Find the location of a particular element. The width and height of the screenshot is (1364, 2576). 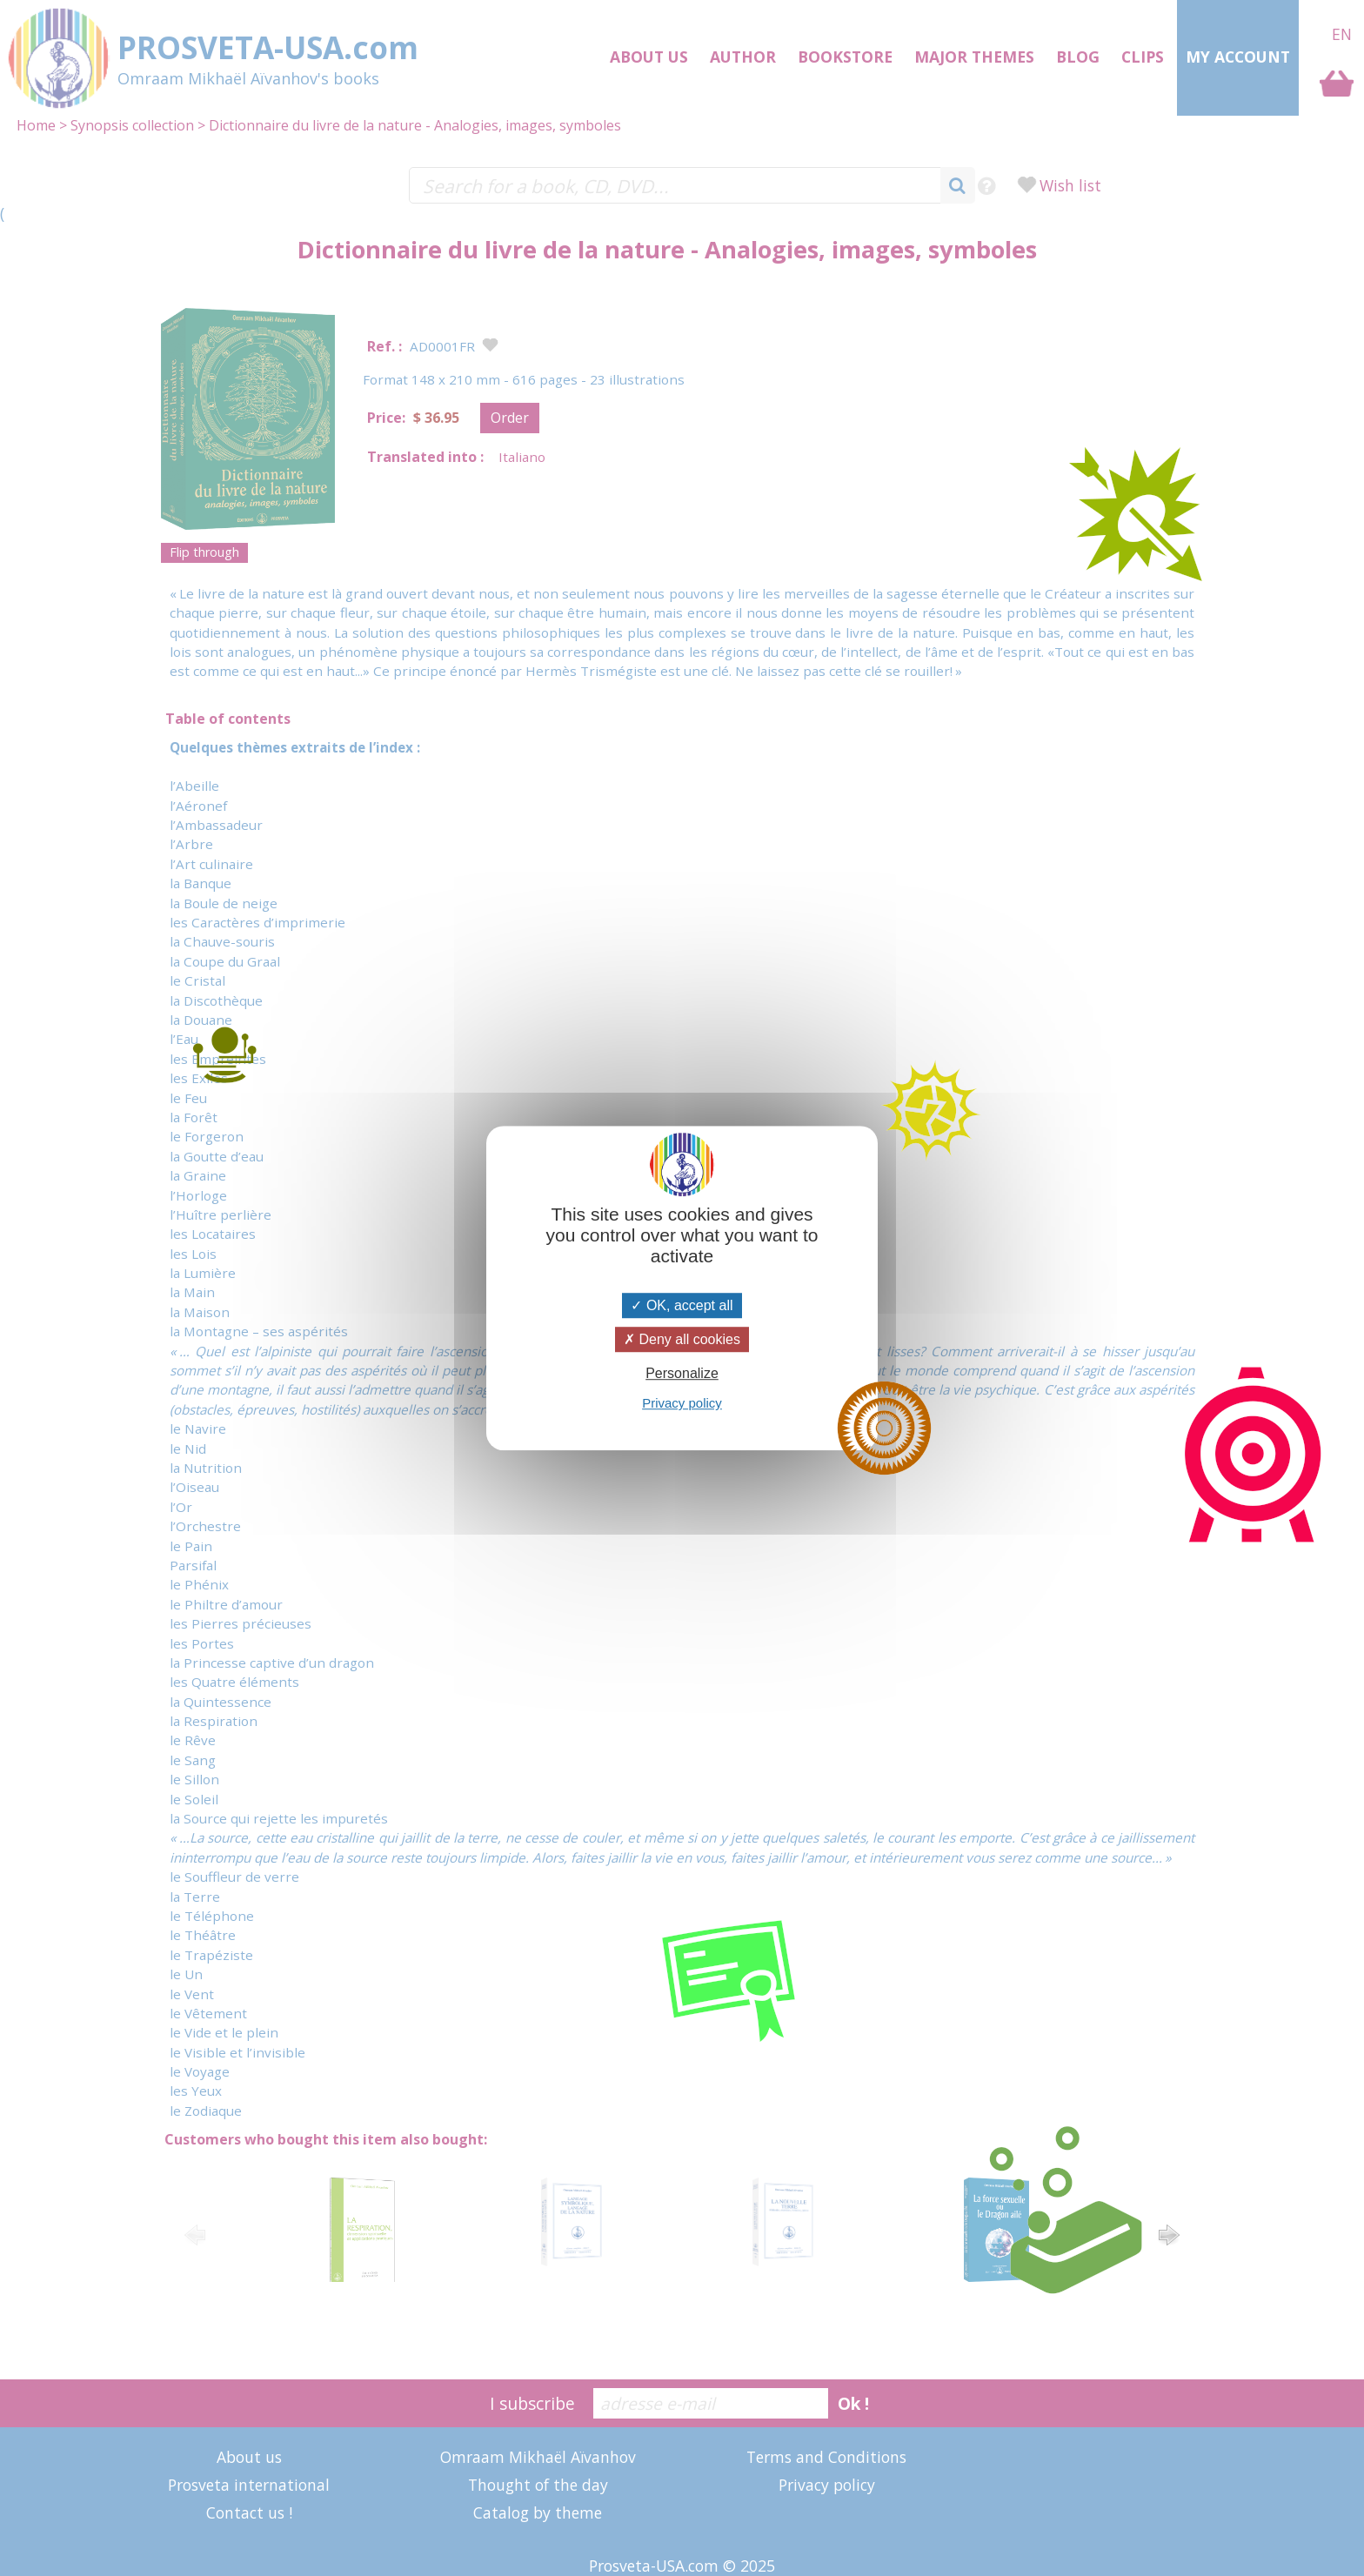

indicates cleaning or sanitization feature is located at coordinates (1070, 2212).